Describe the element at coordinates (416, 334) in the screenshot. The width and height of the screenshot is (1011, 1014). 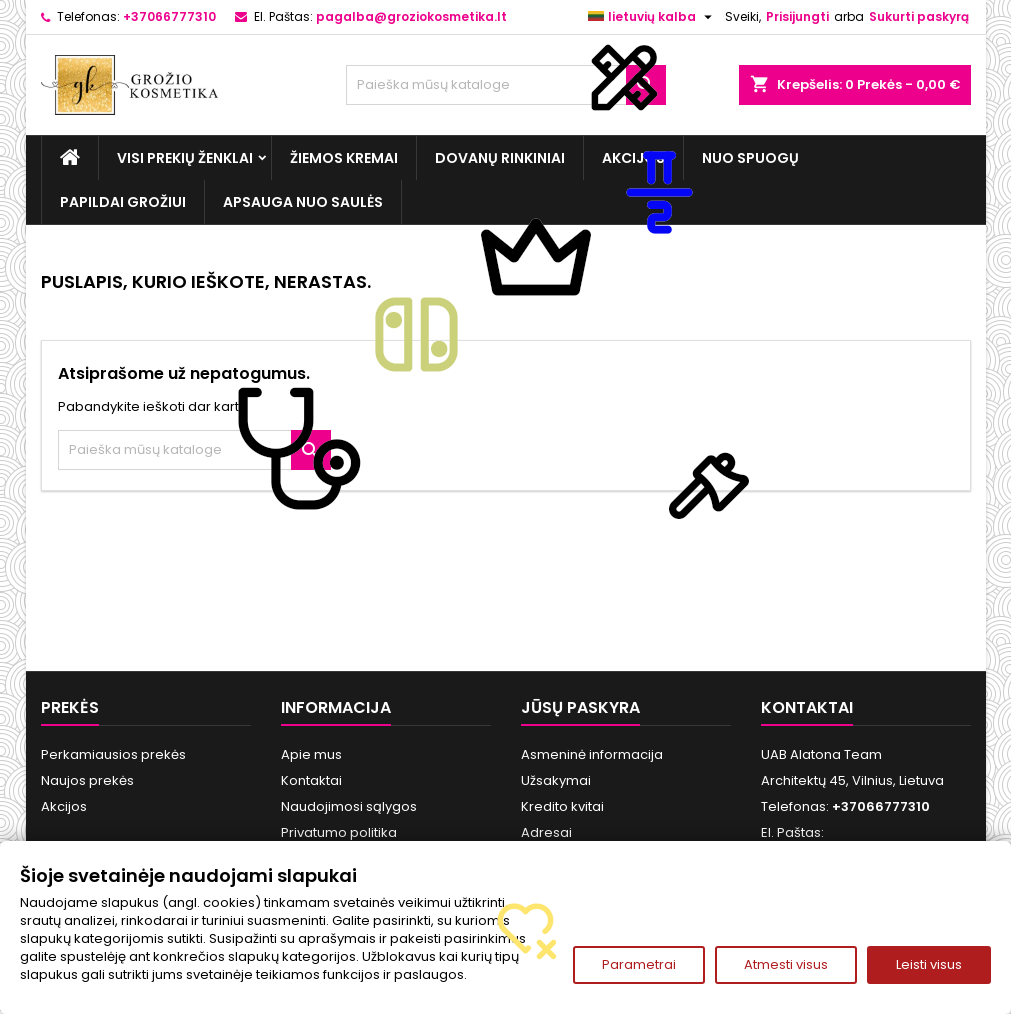
I see `access nintendo switch gaming features` at that location.